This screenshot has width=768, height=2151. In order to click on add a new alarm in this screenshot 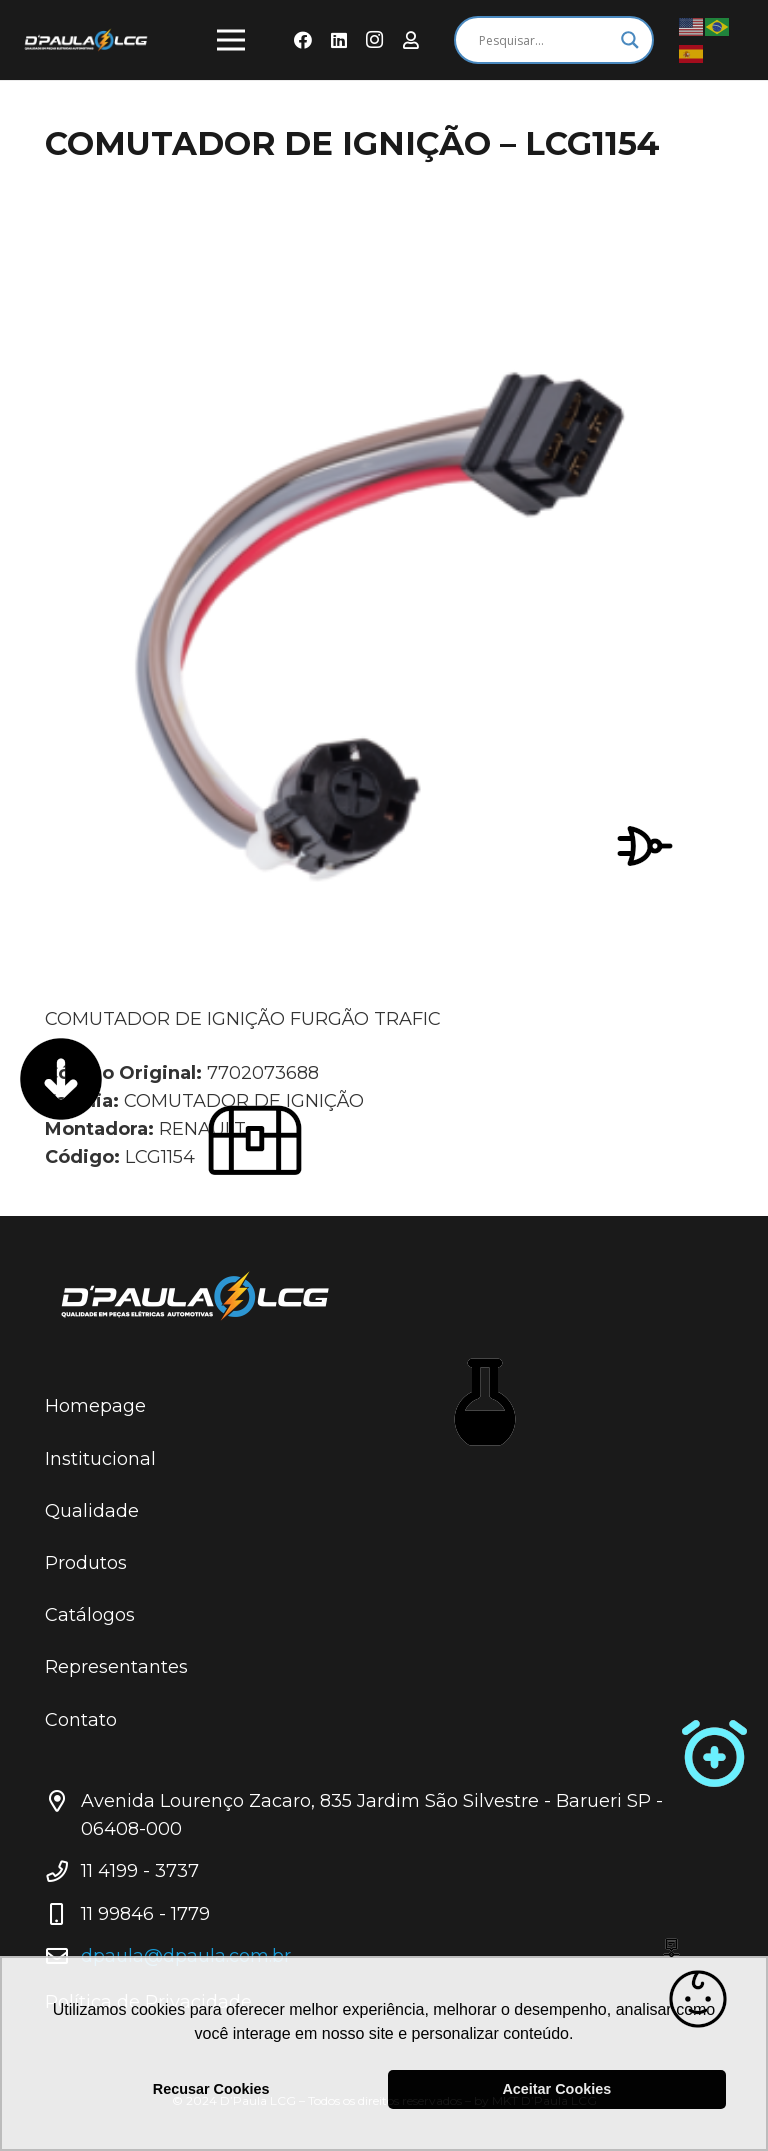, I will do `click(714, 1753)`.